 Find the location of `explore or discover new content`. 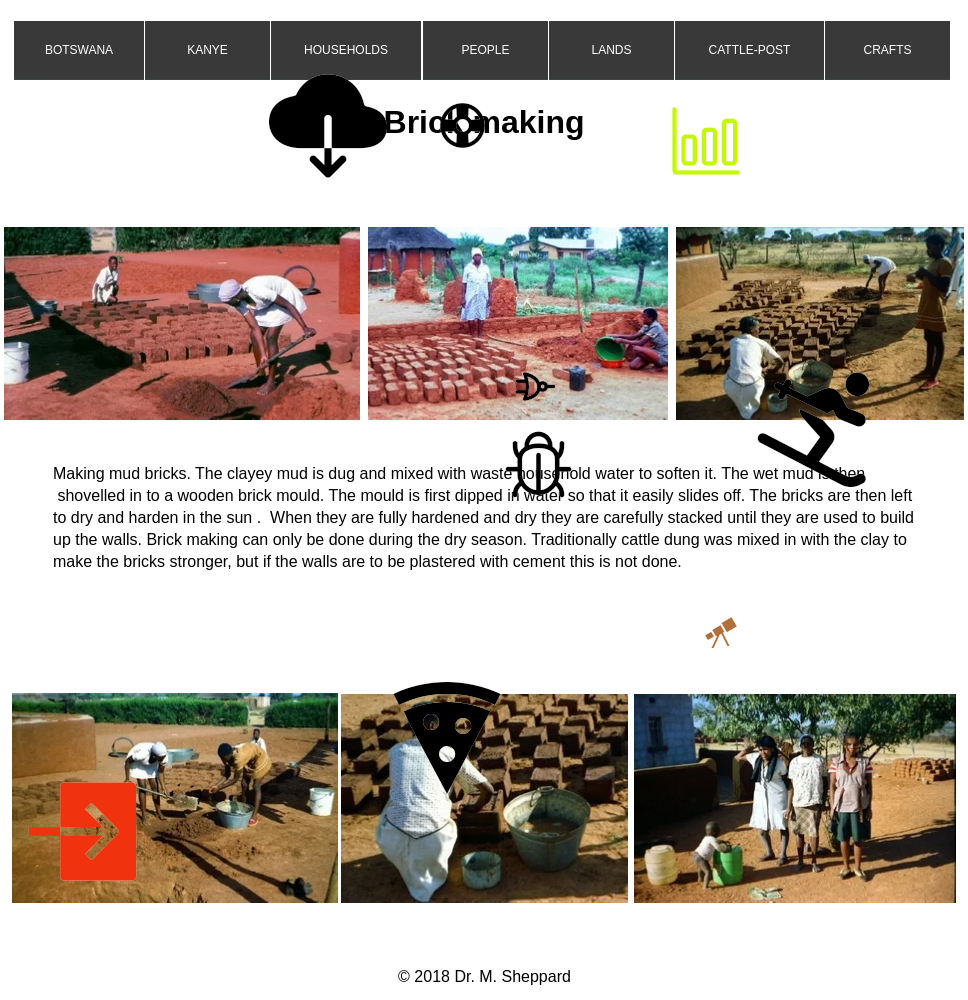

explore or discover new content is located at coordinates (721, 633).